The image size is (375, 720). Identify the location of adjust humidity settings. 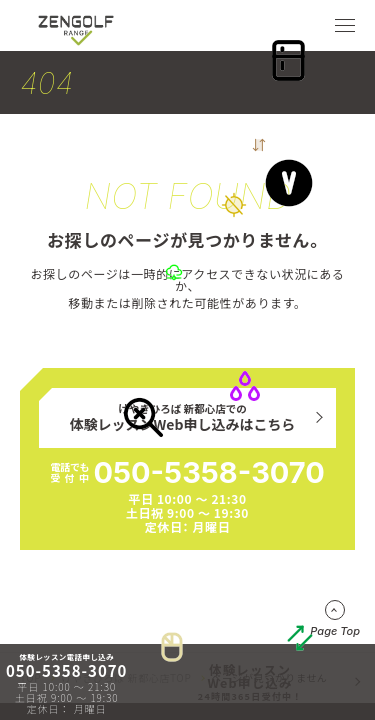
(245, 386).